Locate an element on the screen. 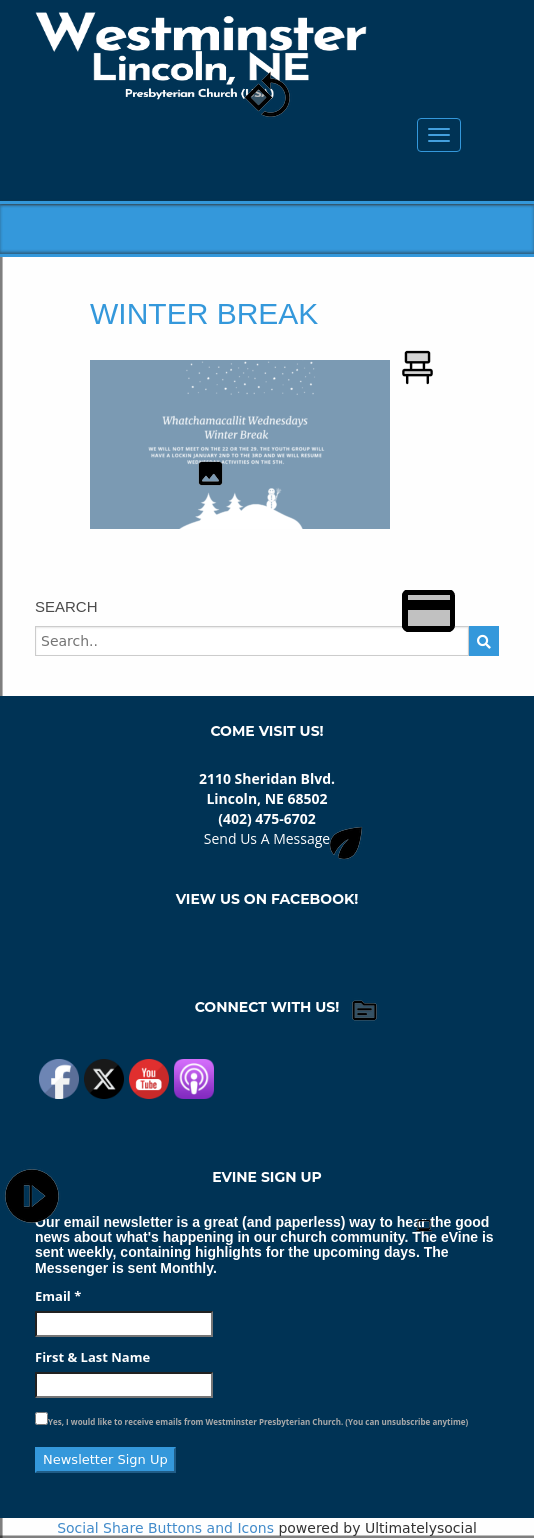 The width and height of the screenshot is (534, 1538). view photos or images is located at coordinates (210, 473).